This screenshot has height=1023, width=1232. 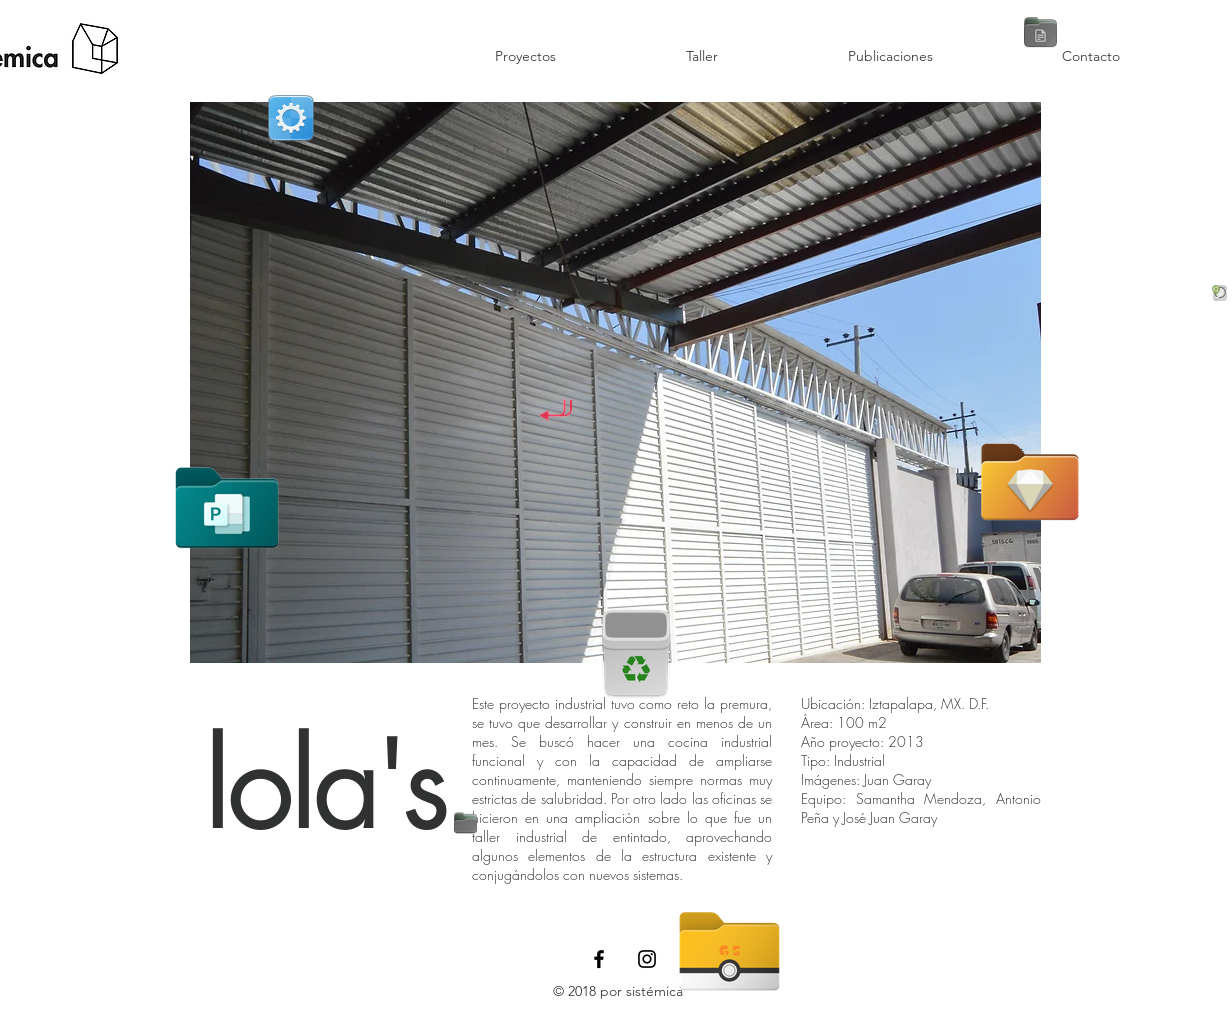 I want to click on reply to all recipients in an email thread, so click(x=555, y=408).